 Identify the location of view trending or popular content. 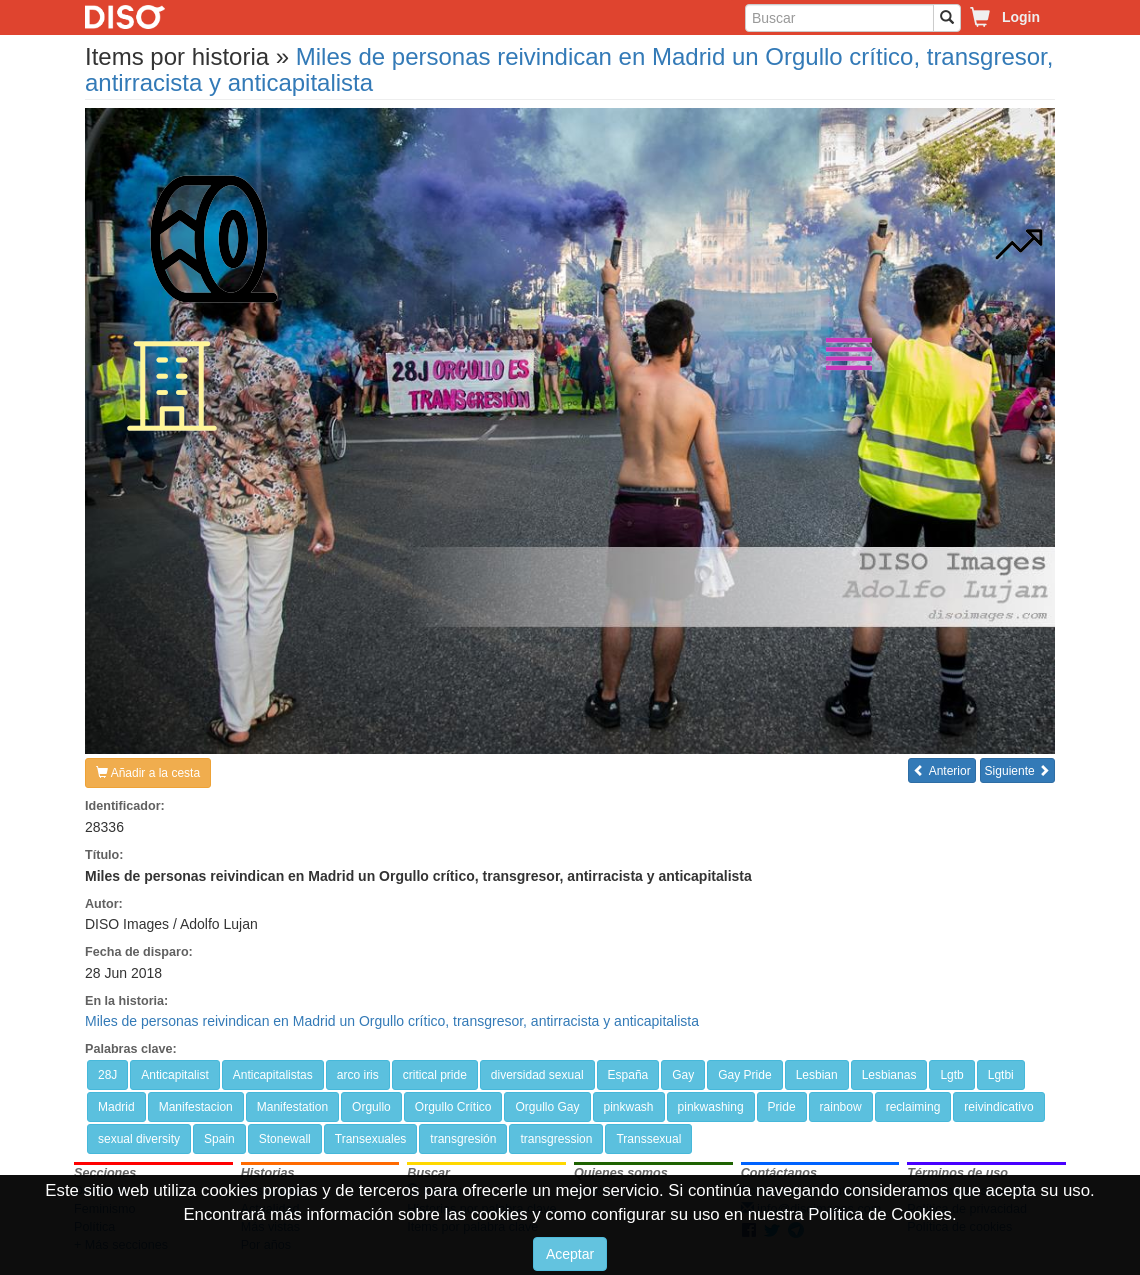
(1019, 246).